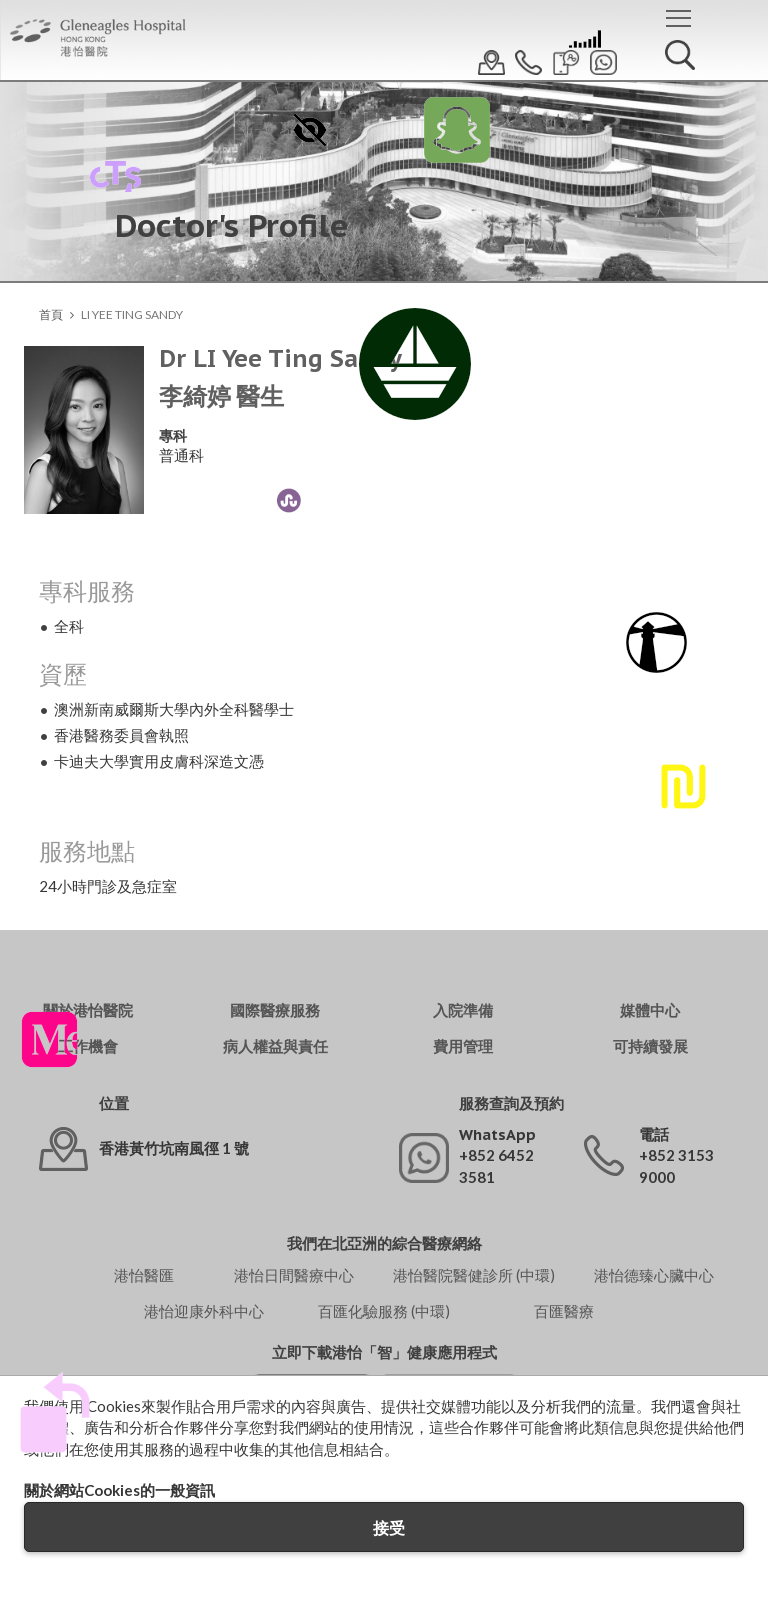  What do you see at coordinates (656, 642) in the screenshot?
I see `watchman monitoring logo` at bounding box center [656, 642].